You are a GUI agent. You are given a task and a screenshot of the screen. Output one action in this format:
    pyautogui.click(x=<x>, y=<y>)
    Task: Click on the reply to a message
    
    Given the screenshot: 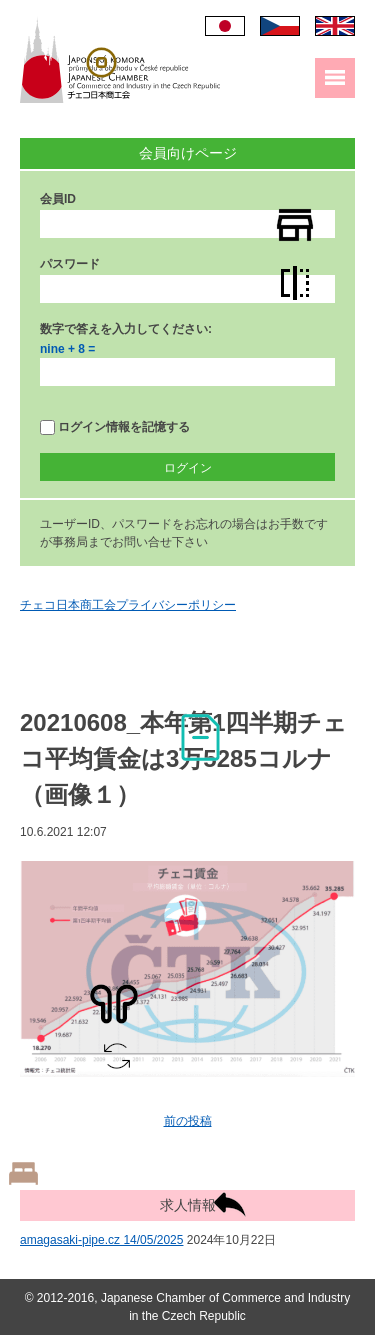 What is the action you would take?
    pyautogui.click(x=229, y=1202)
    